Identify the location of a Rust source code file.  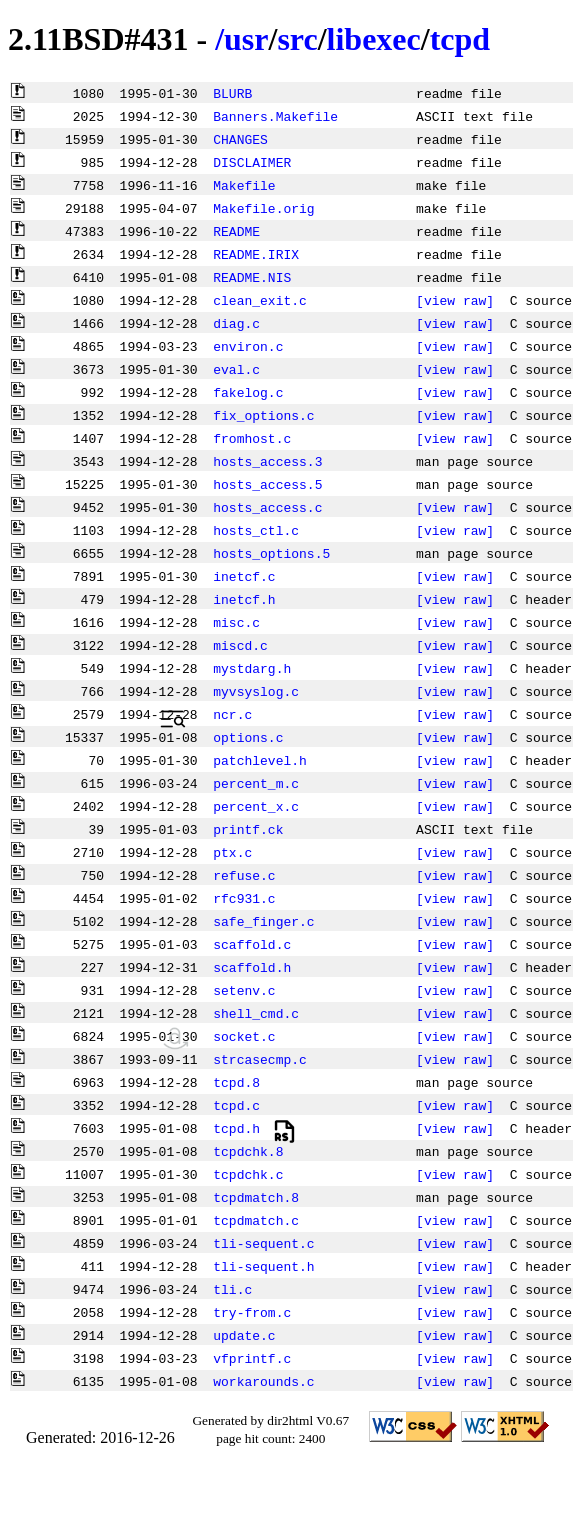
(284, 1131).